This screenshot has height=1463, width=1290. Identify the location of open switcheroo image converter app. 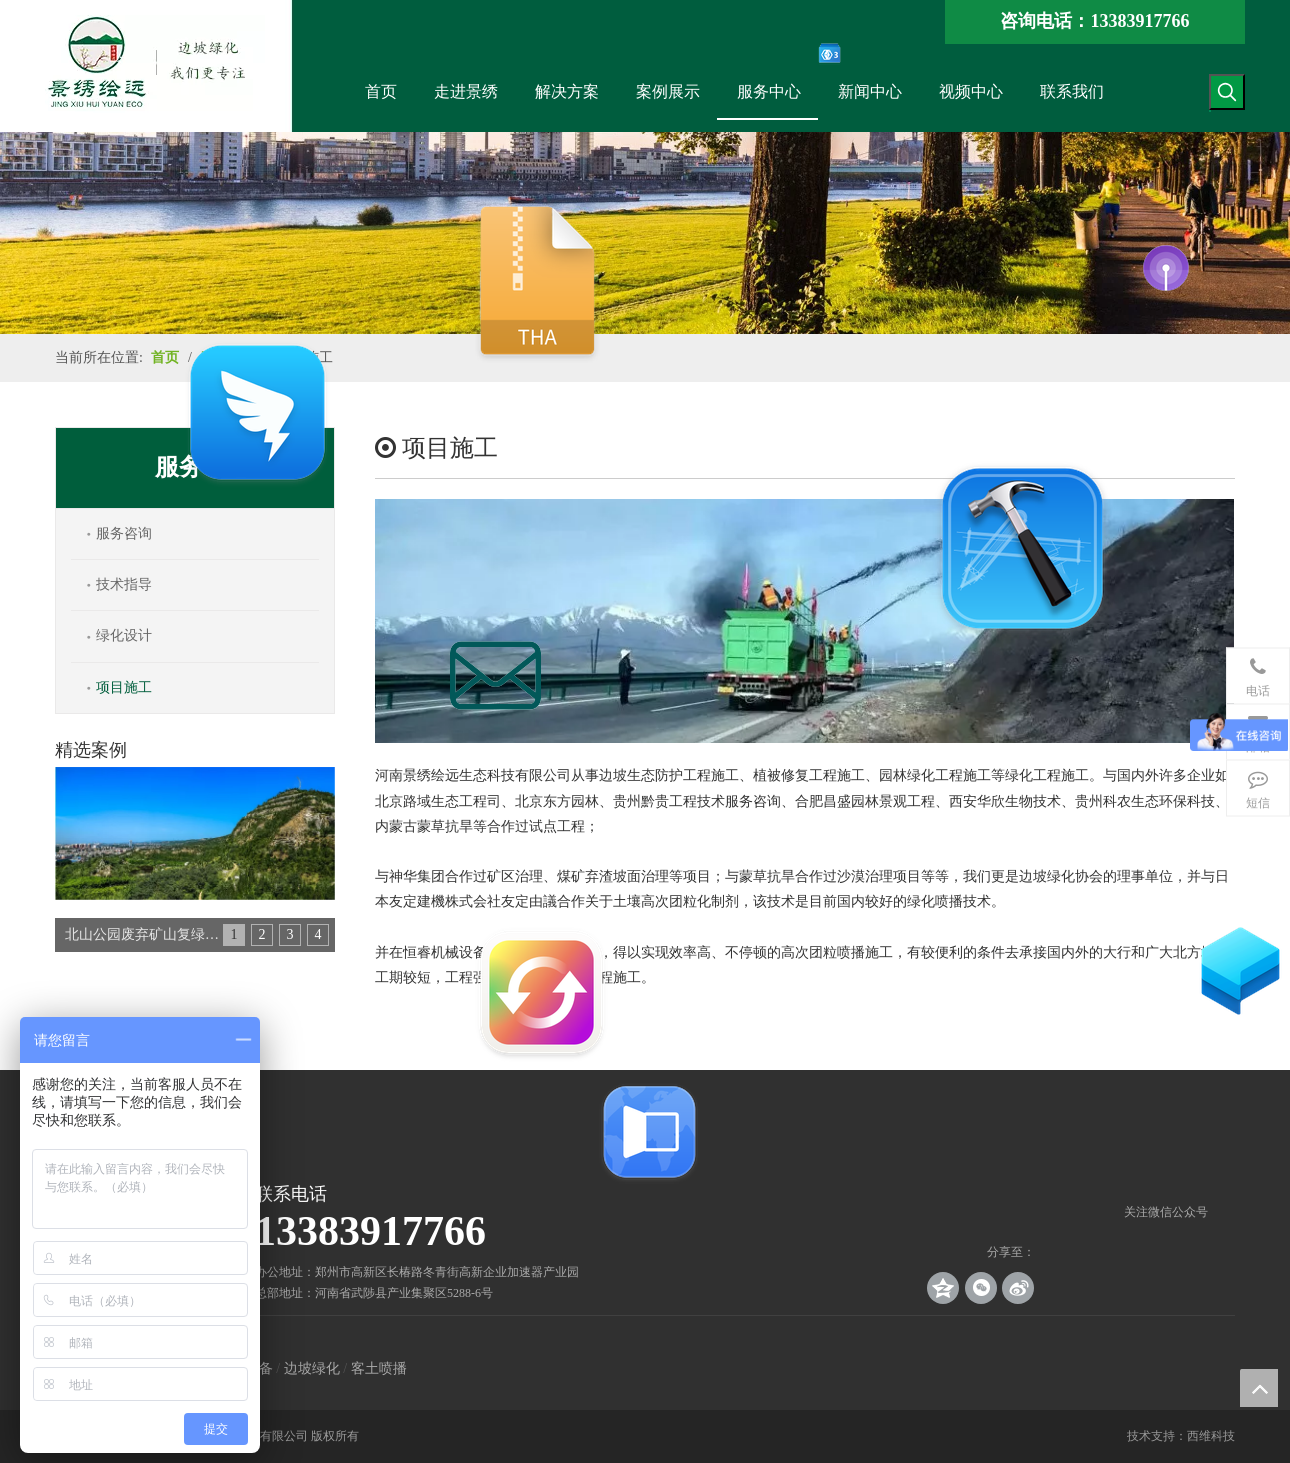
(541, 992).